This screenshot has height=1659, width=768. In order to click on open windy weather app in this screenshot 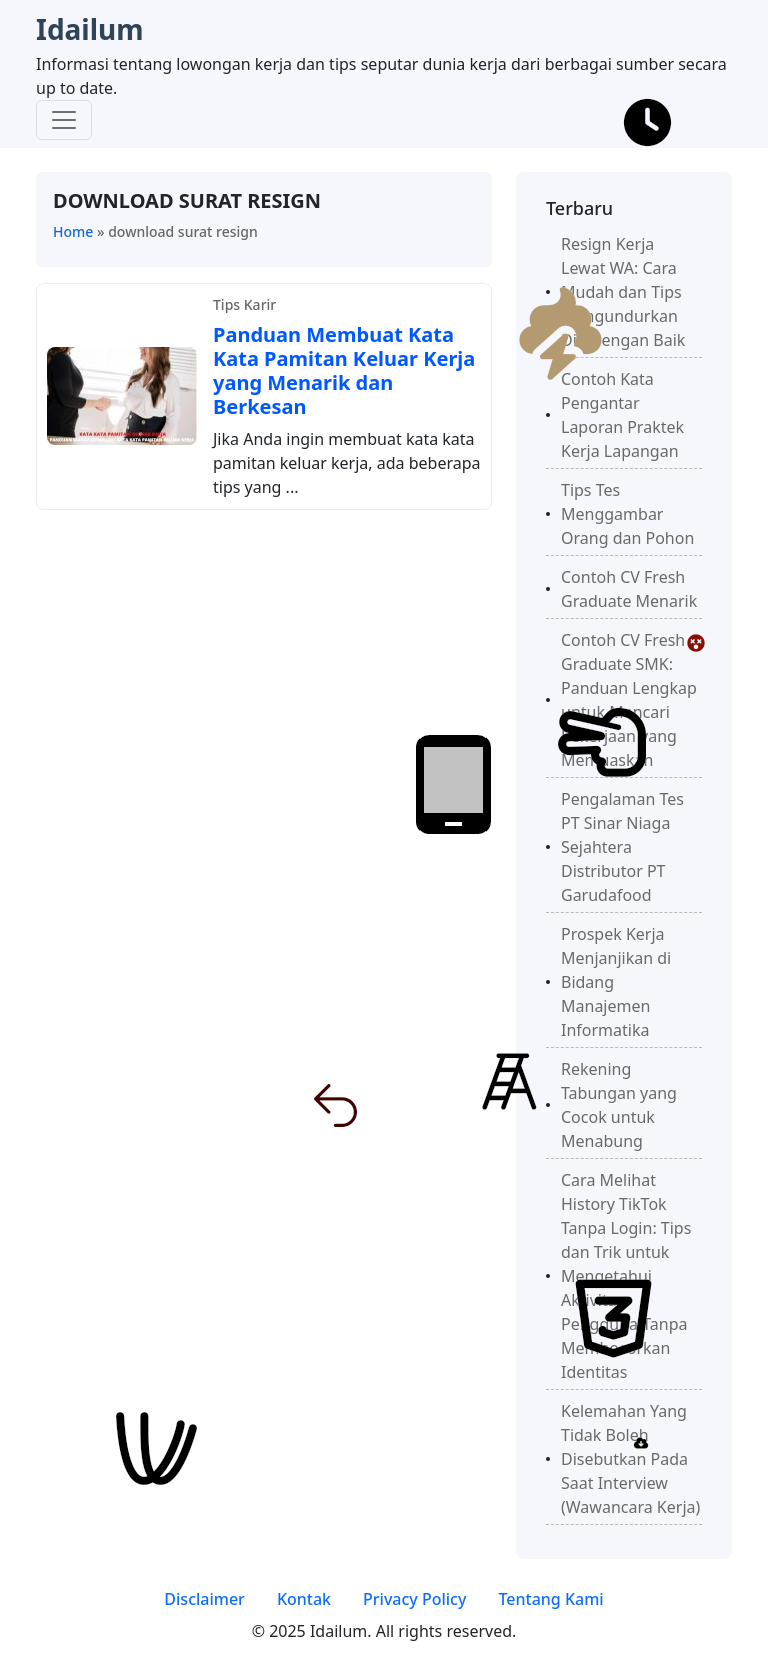, I will do `click(156, 1448)`.